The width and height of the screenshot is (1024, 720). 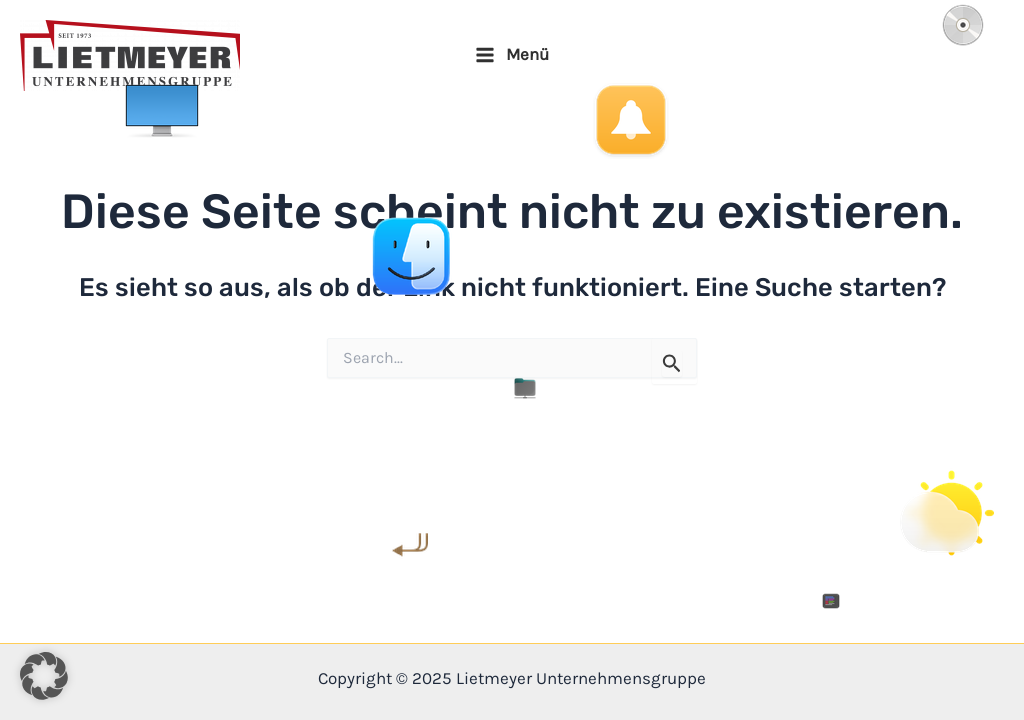 What do you see at coordinates (411, 256) in the screenshot?
I see `open Finder to browse files and folders` at bounding box center [411, 256].